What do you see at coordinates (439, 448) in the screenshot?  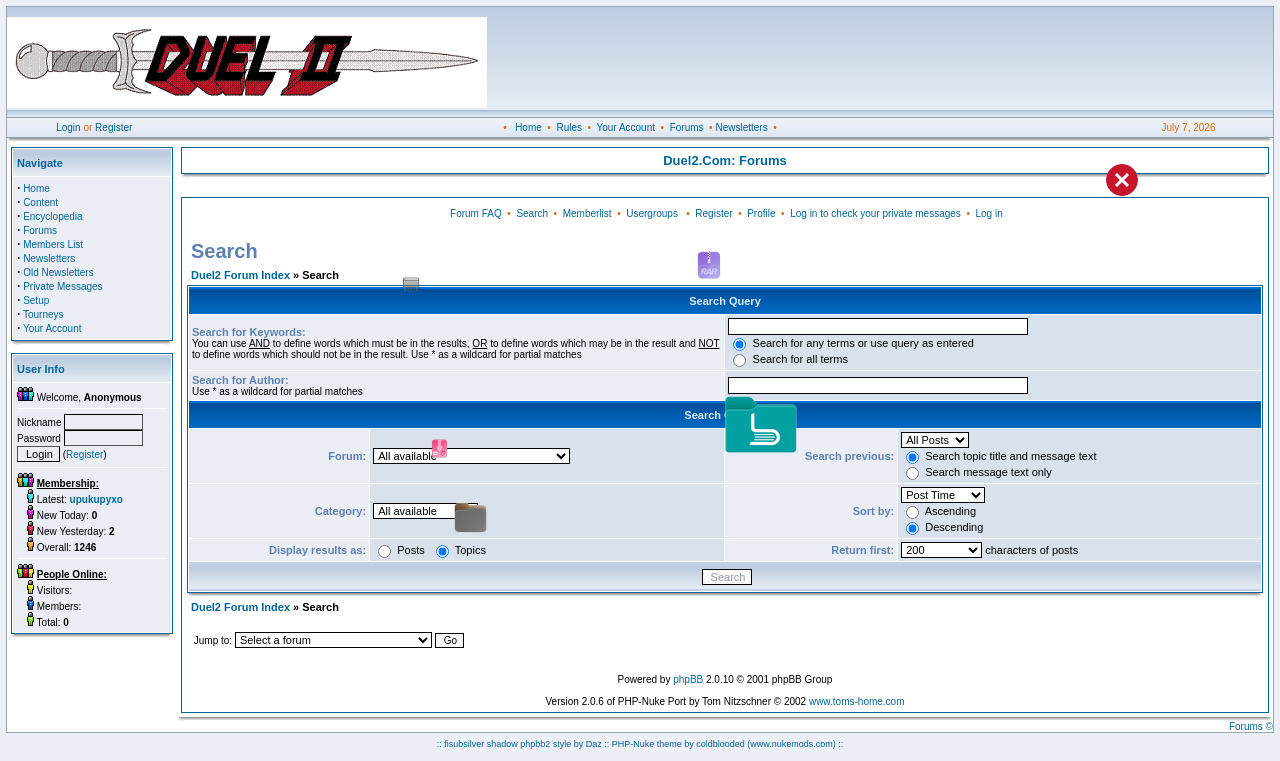 I see `open synaptic package manager` at bounding box center [439, 448].